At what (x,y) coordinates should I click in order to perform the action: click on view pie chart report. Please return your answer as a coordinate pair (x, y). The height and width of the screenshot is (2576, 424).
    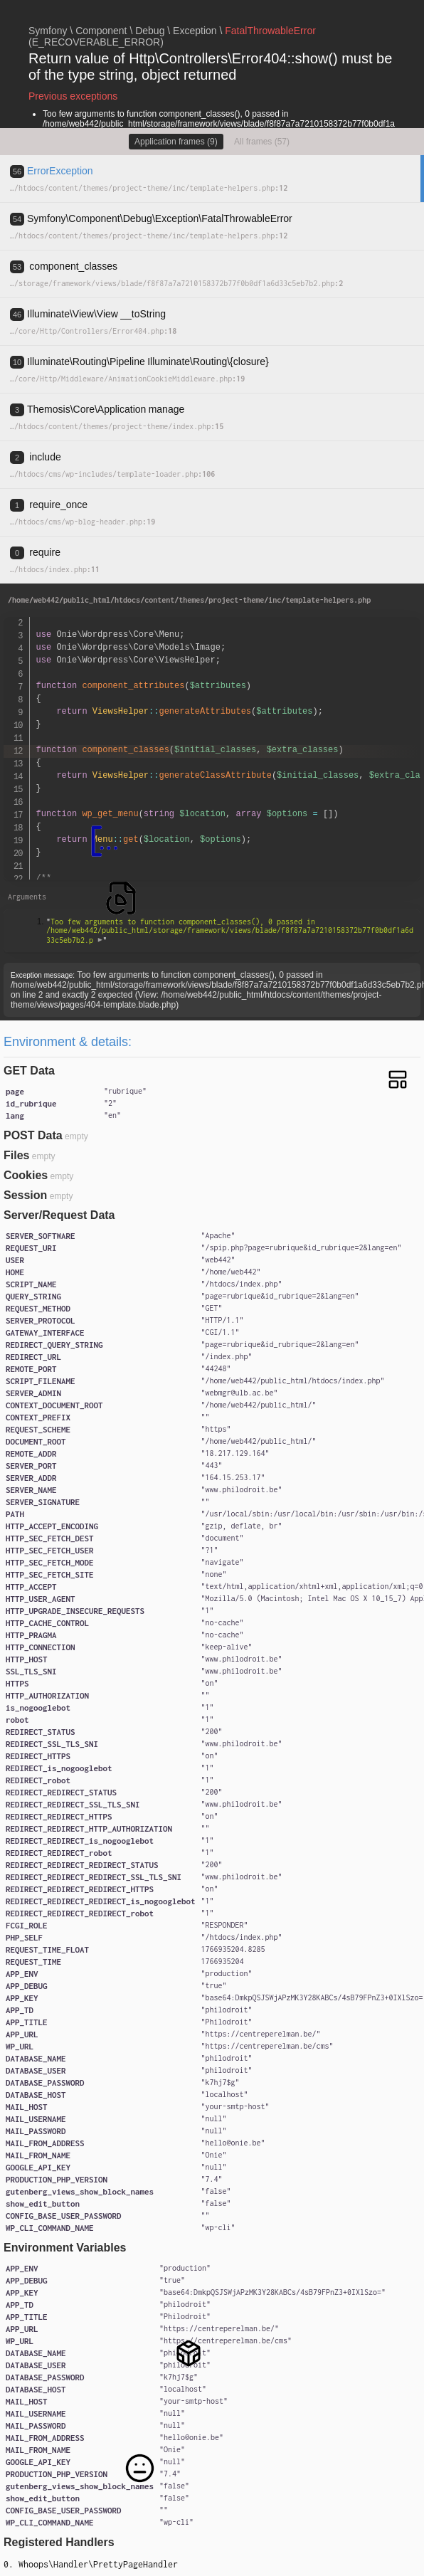
    Looking at the image, I should click on (122, 898).